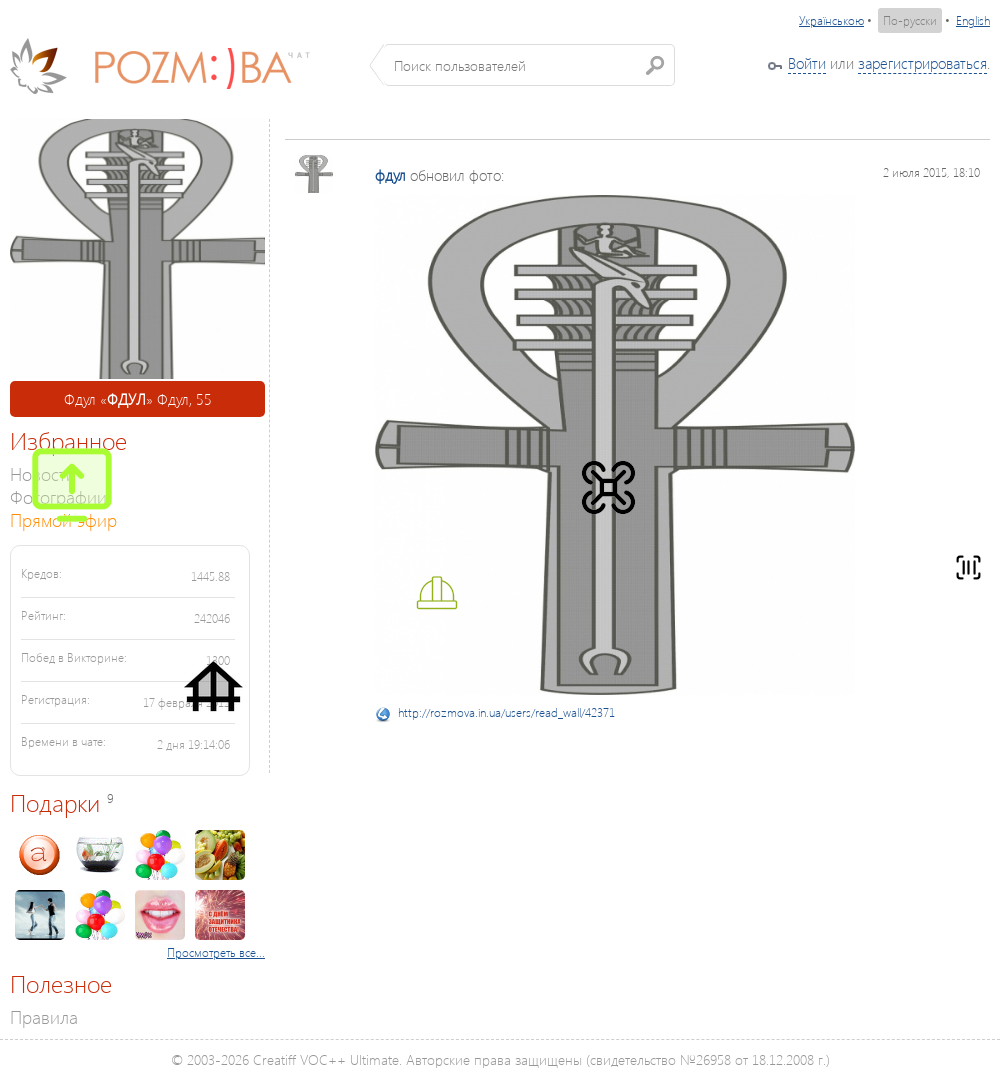  Describe the element at coordinates (968, 567) in the screenshot. I see `scan a barcode` at that location.